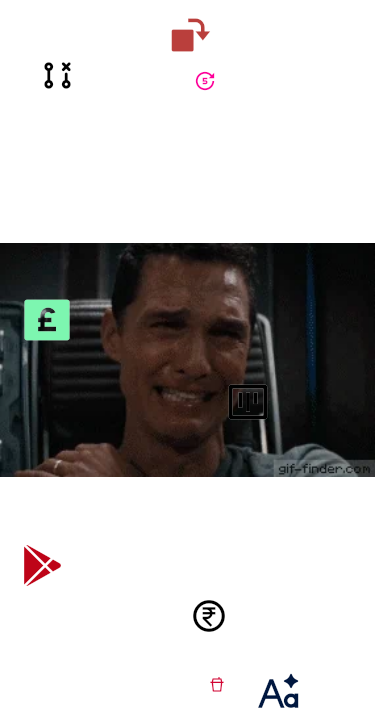 The image size is (375, 720). I want to click on rotate element clockwise, so click(190, 35).